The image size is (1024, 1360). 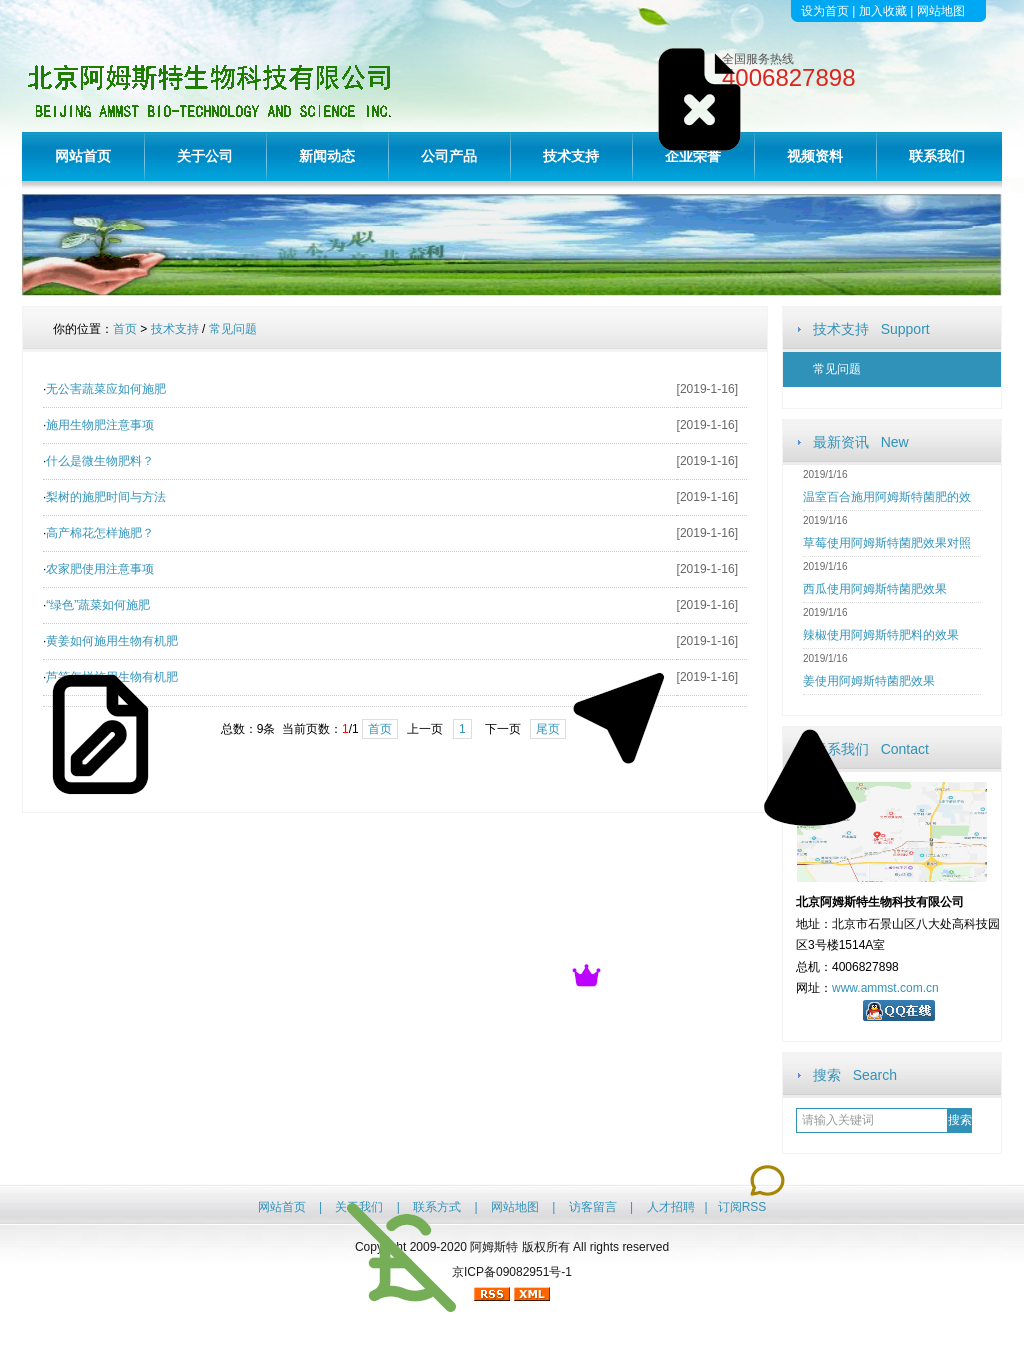 What do you see at coordinates (699, 99) in the screenshot?
I see `delete or remove a file` at bounding box center [699, 99].